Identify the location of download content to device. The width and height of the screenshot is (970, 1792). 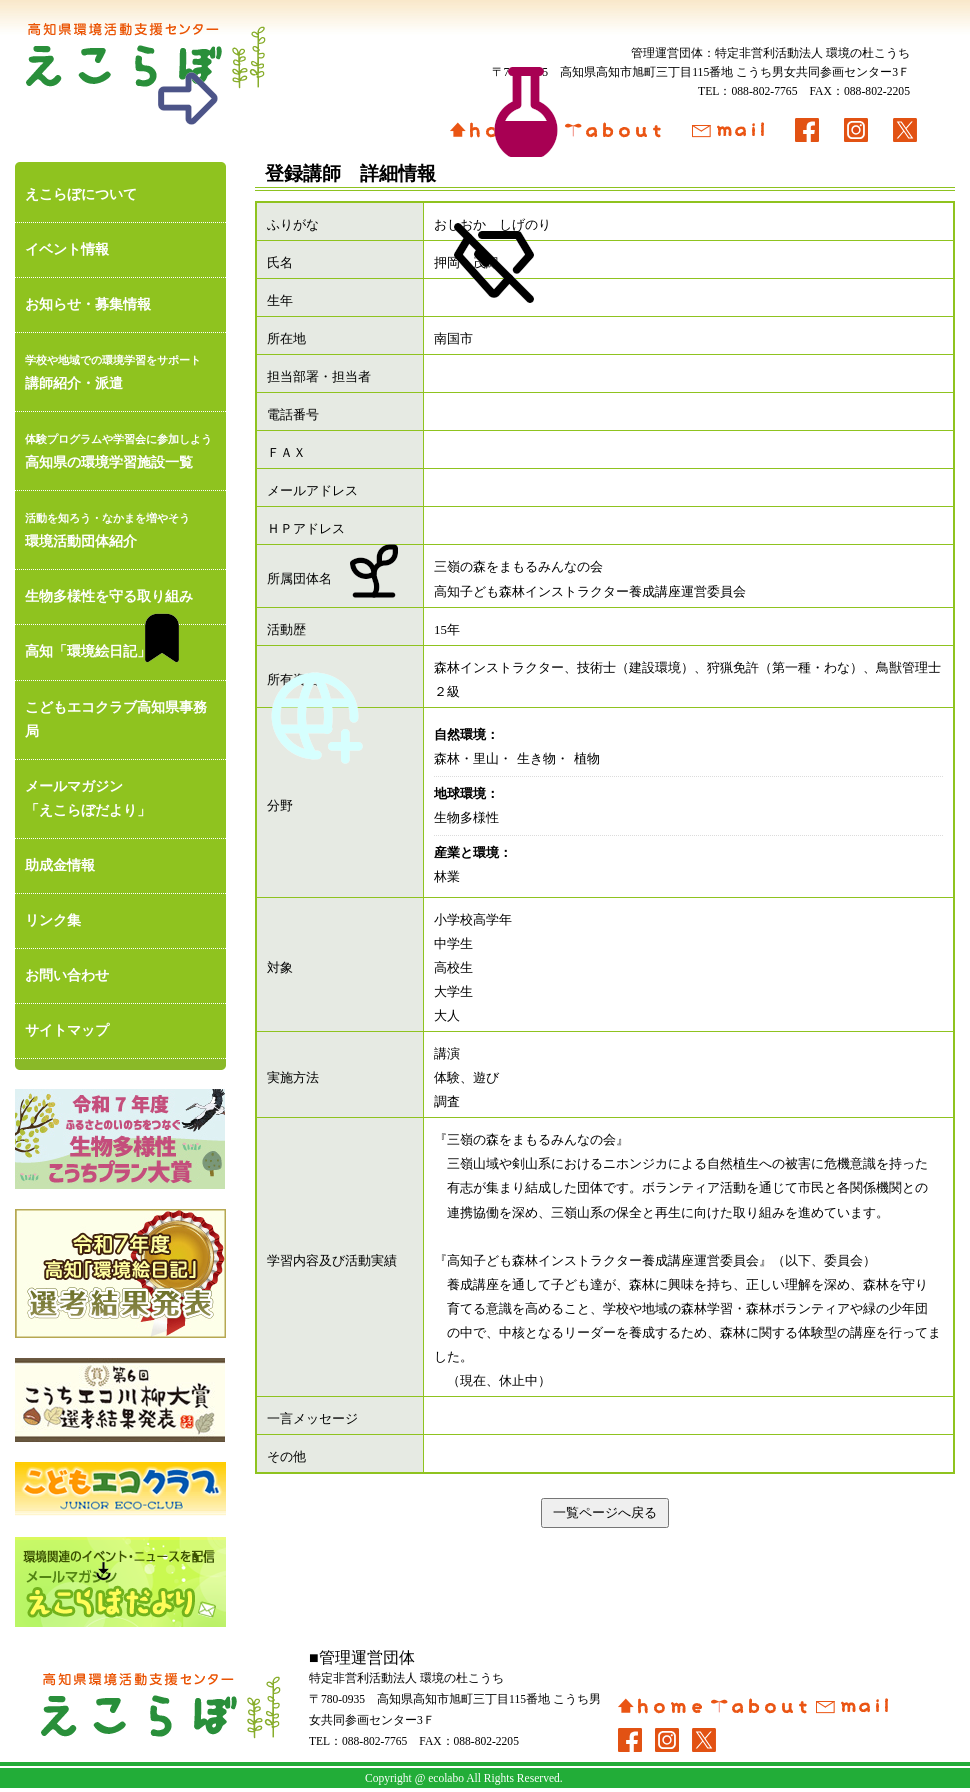
(103, 1570).